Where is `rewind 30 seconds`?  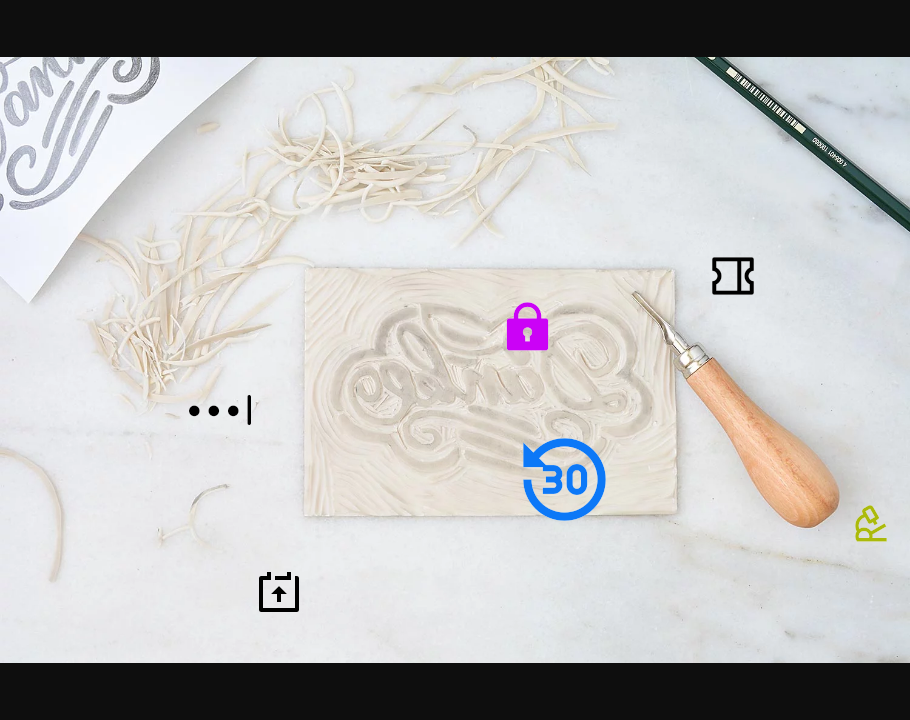
rewind 30 seconds is located at coordinates (564, 479).